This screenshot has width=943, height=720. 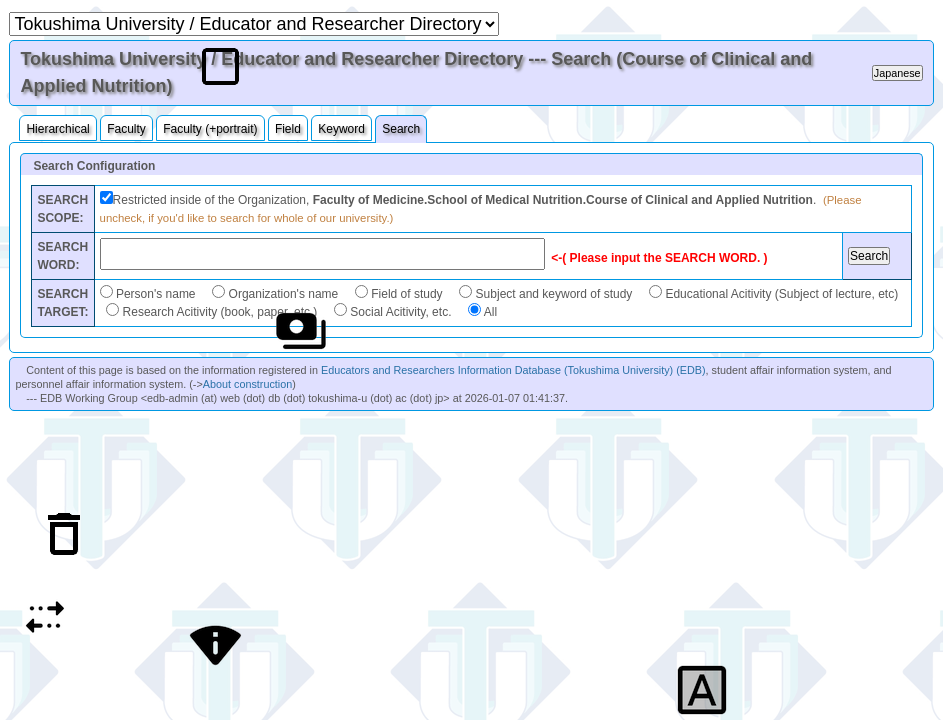 What do you see at coordinates (64, 534) in the screenshot?
I see `delete selected item` at bounding box center [64, 534].